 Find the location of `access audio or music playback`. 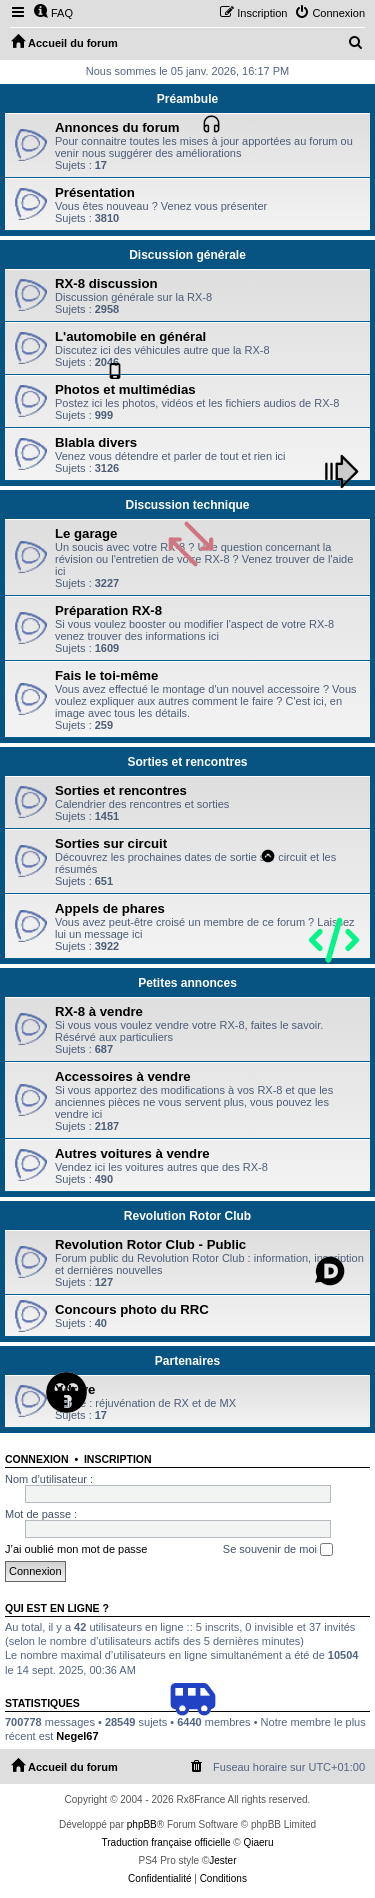

access audio or music playback is located at coordinates (211, 124).